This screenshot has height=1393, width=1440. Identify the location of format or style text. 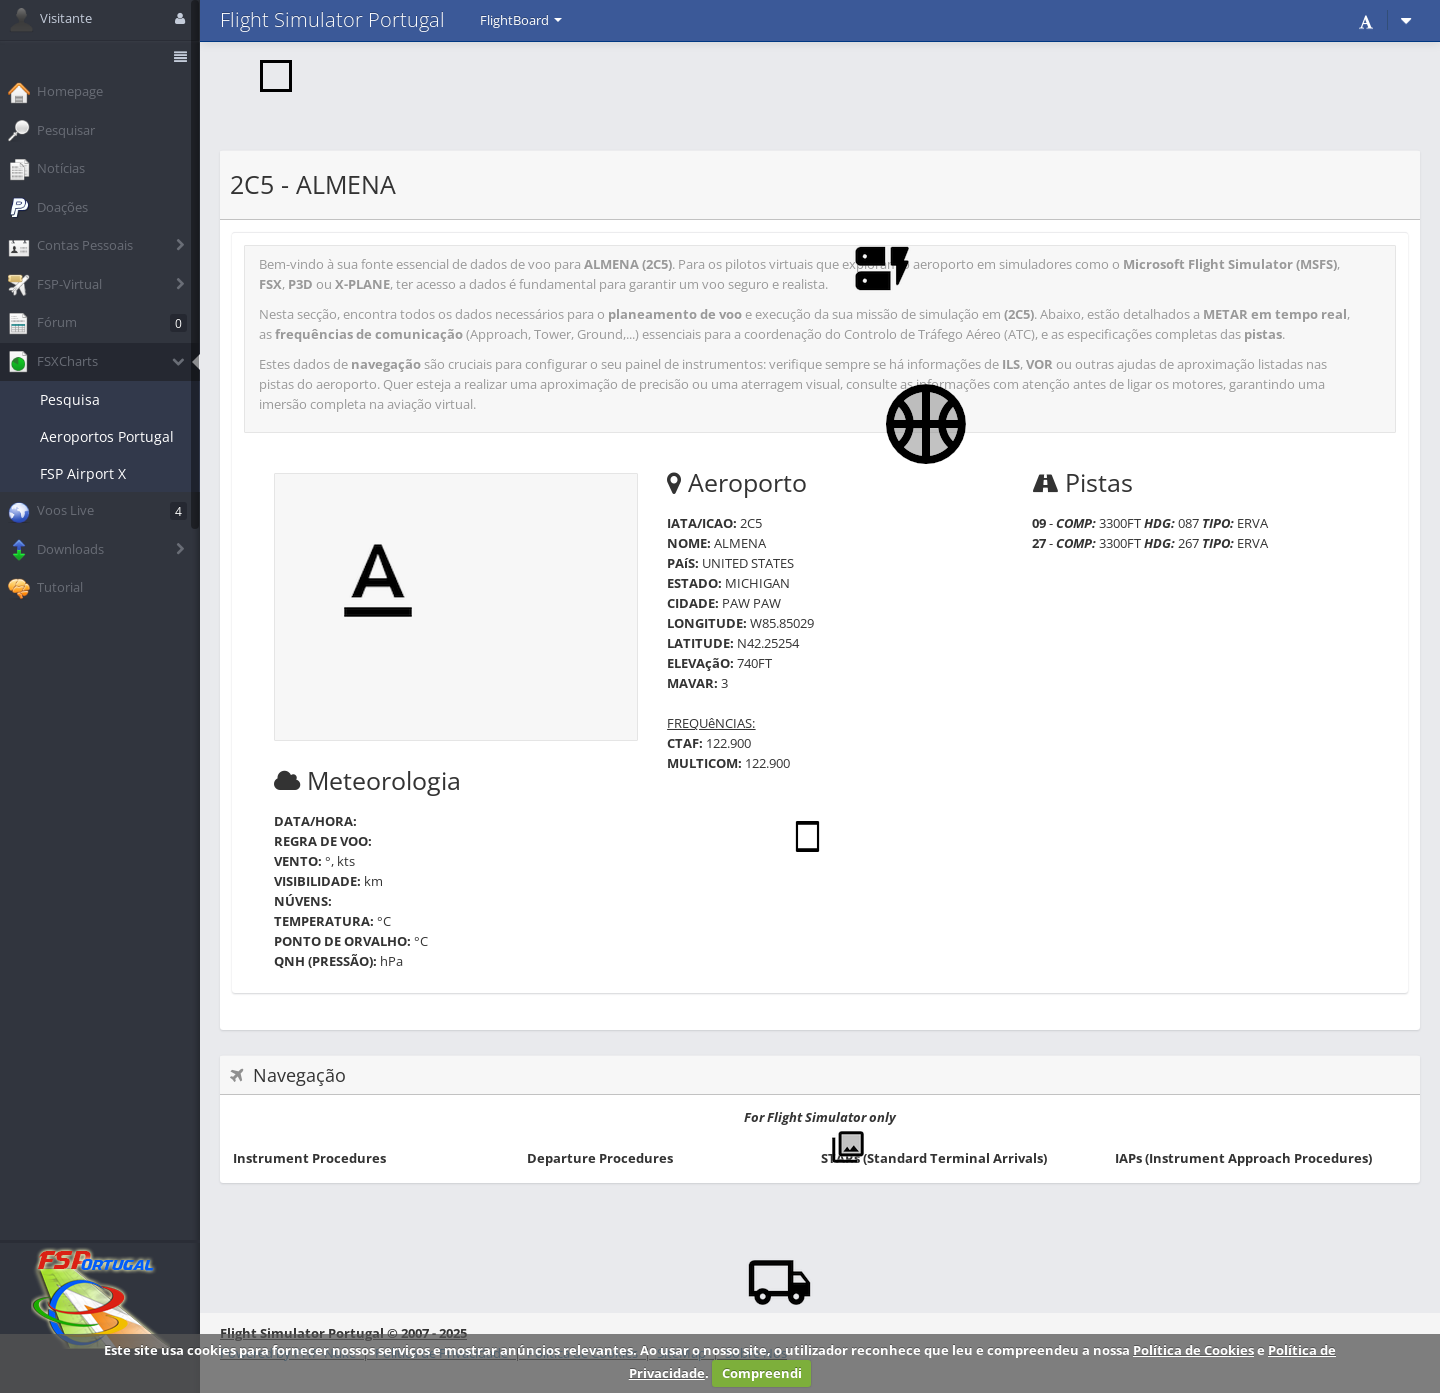
(378, 583).